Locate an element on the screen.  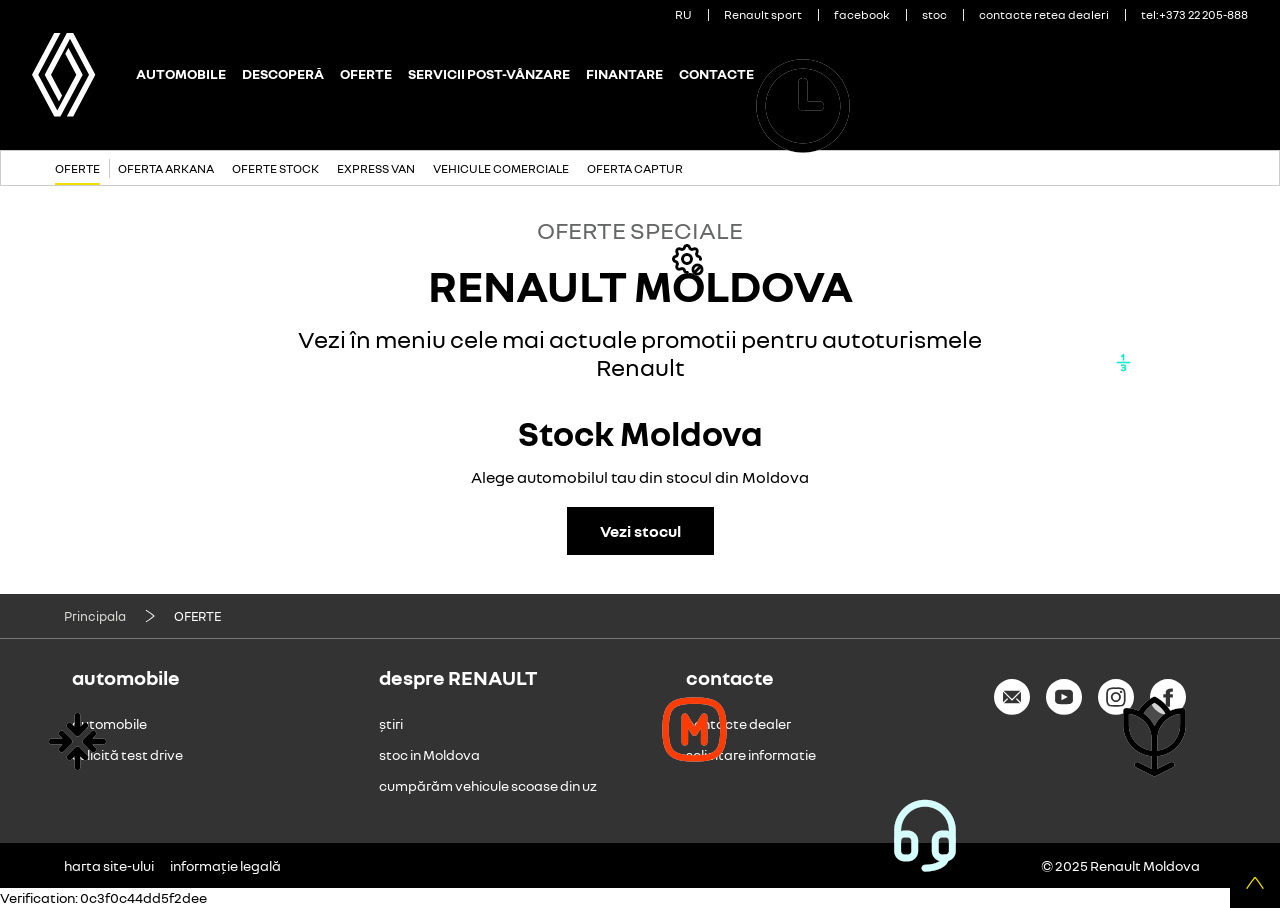
collapse or minimize content is located at coordinates (77, 741).